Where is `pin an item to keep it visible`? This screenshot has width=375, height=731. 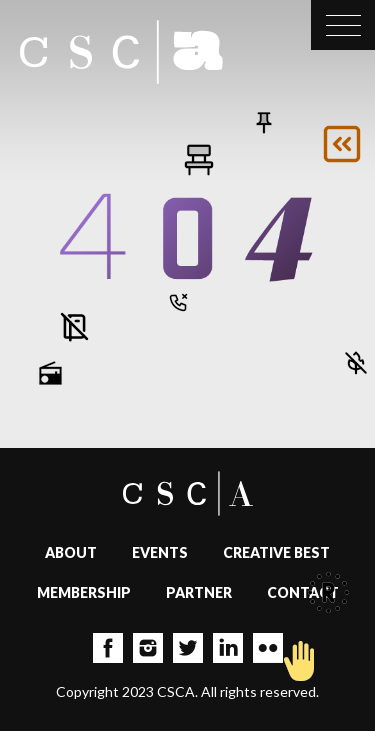 pin an item to keep it visible is located at coordinates (264, 123).